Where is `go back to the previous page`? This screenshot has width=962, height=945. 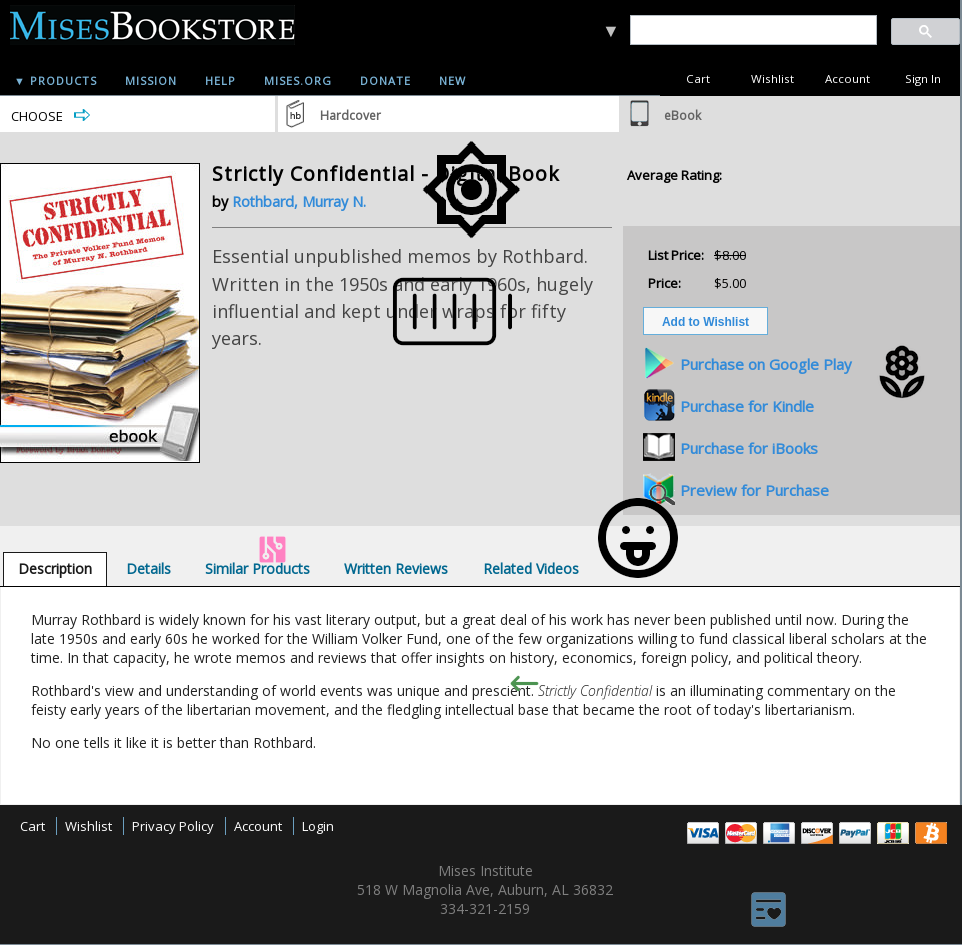
go back to the previous page is located at coordinates (524, 683).